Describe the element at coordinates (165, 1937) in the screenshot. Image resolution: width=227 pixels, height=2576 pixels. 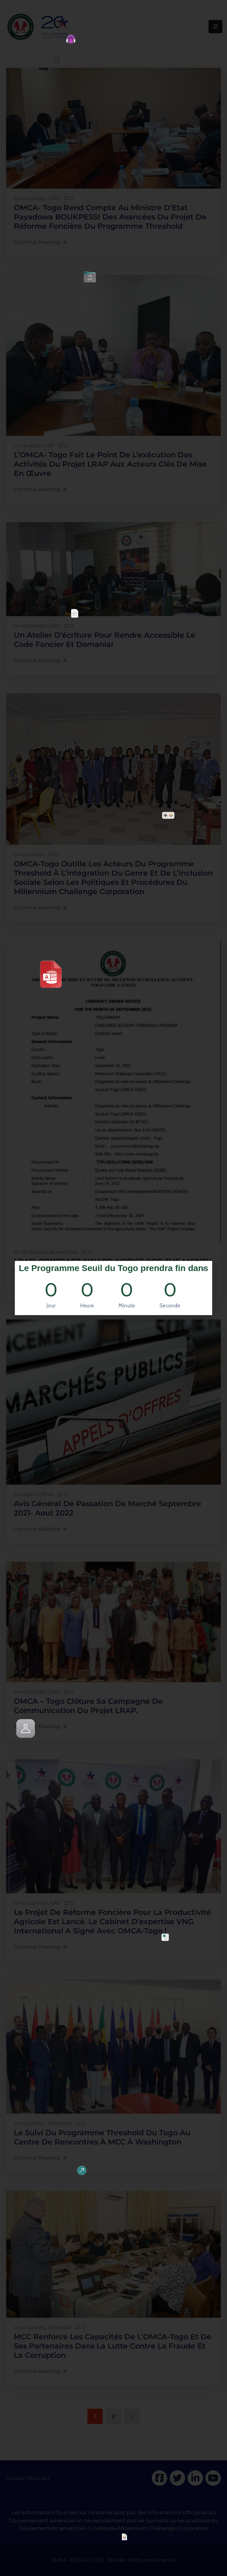
I see `open desktop preferences or settings` at that location.